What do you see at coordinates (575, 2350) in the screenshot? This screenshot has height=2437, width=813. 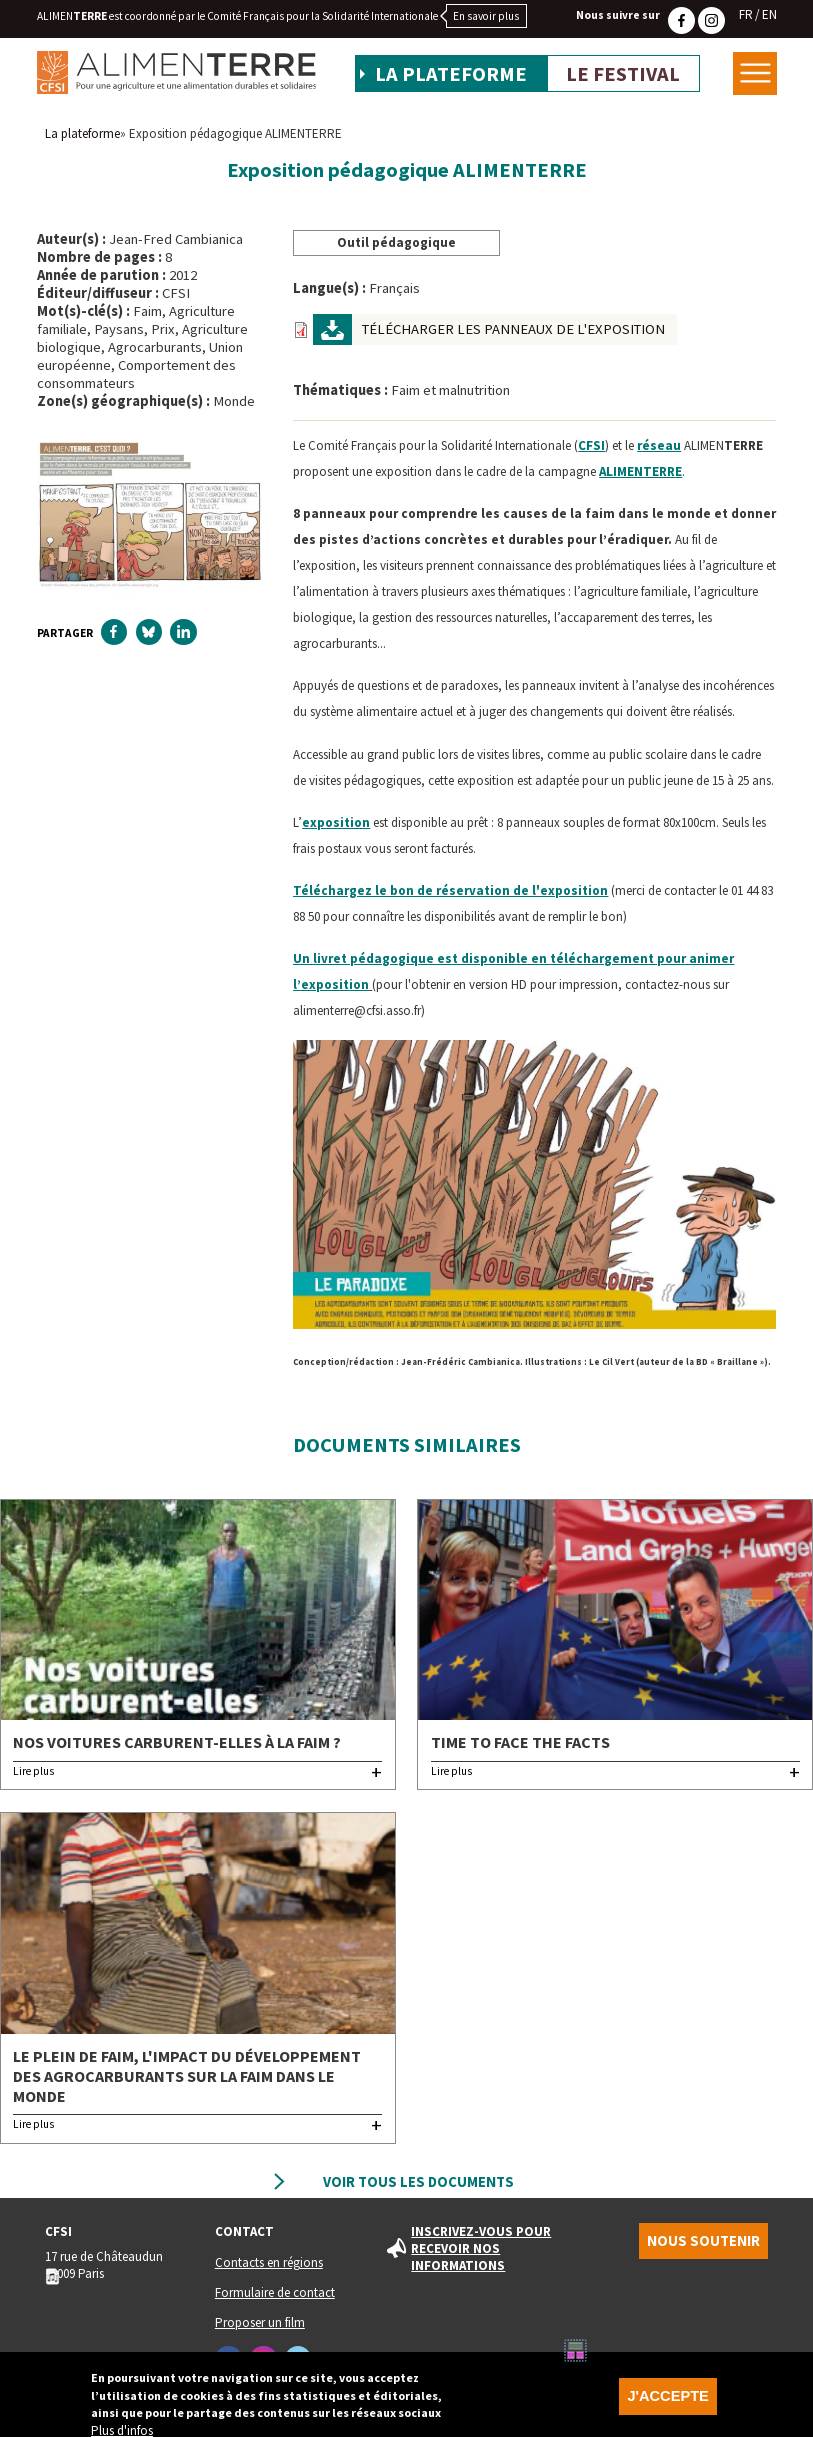 I see `select all items in the current view` at bounding box center [575, 2350].